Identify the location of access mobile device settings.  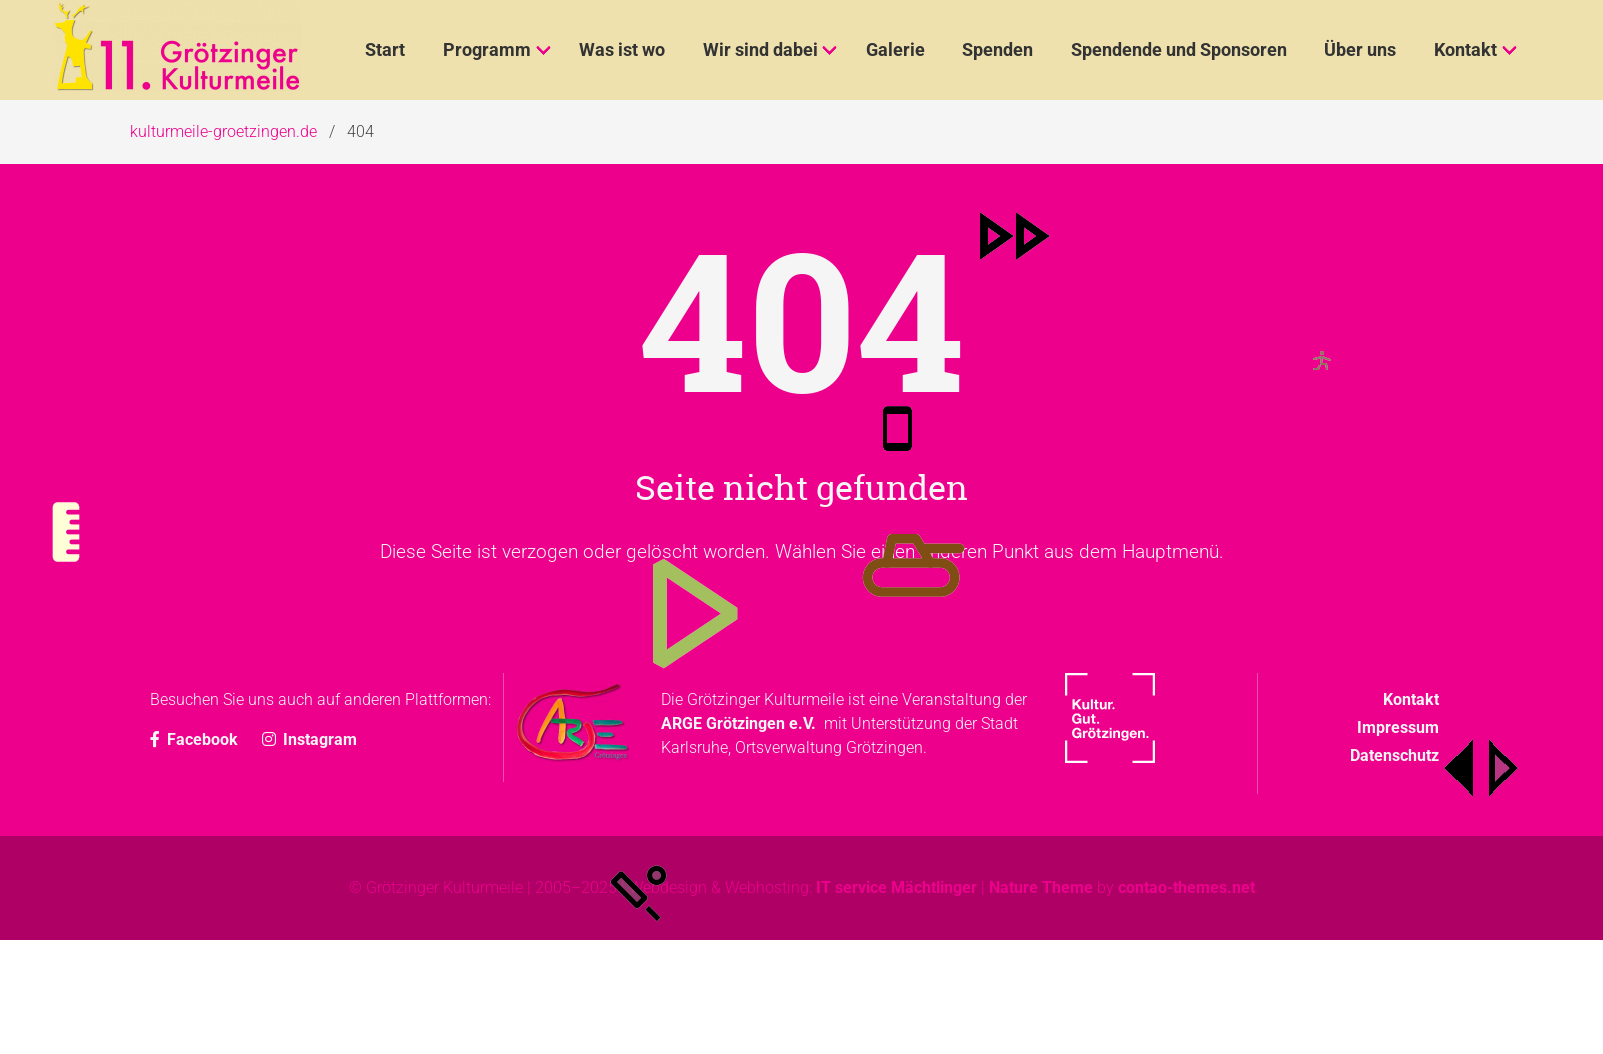
(897, 428).